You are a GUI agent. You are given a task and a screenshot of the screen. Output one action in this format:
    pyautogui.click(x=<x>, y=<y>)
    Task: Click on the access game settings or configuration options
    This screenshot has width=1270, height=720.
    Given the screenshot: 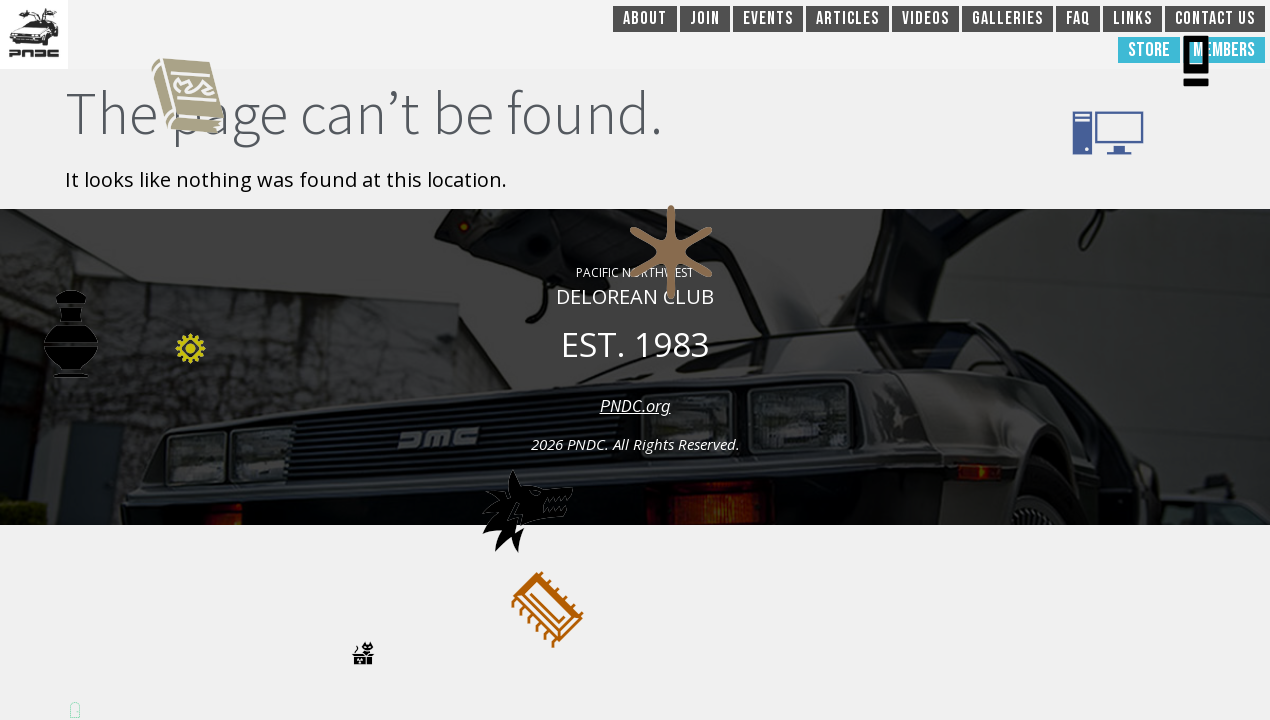 What is the action you would take?
    pyautogui.click(x=190, y=348)
    